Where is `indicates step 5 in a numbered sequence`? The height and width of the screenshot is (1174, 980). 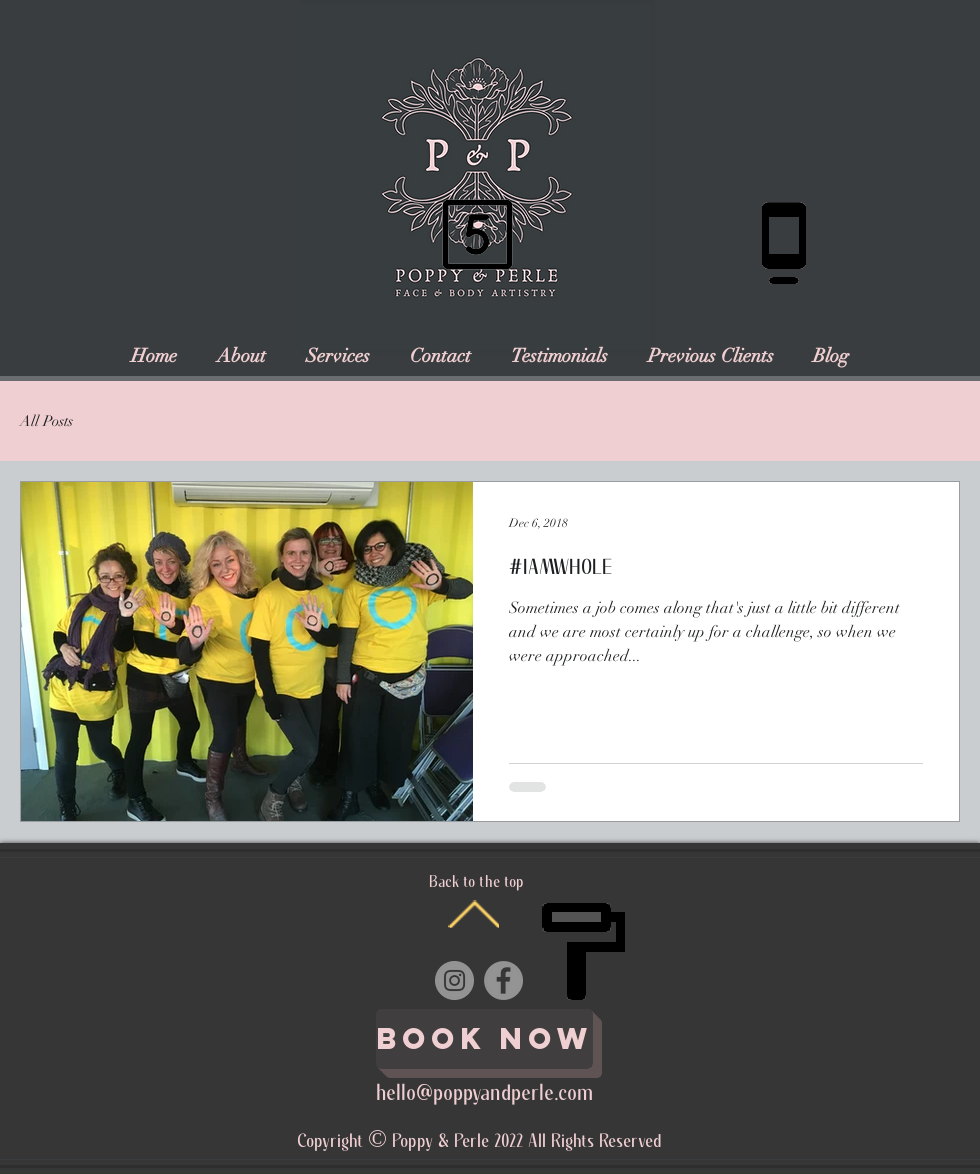
indicates step 5 in a numbered sequence is located at coordinates (477, 234).